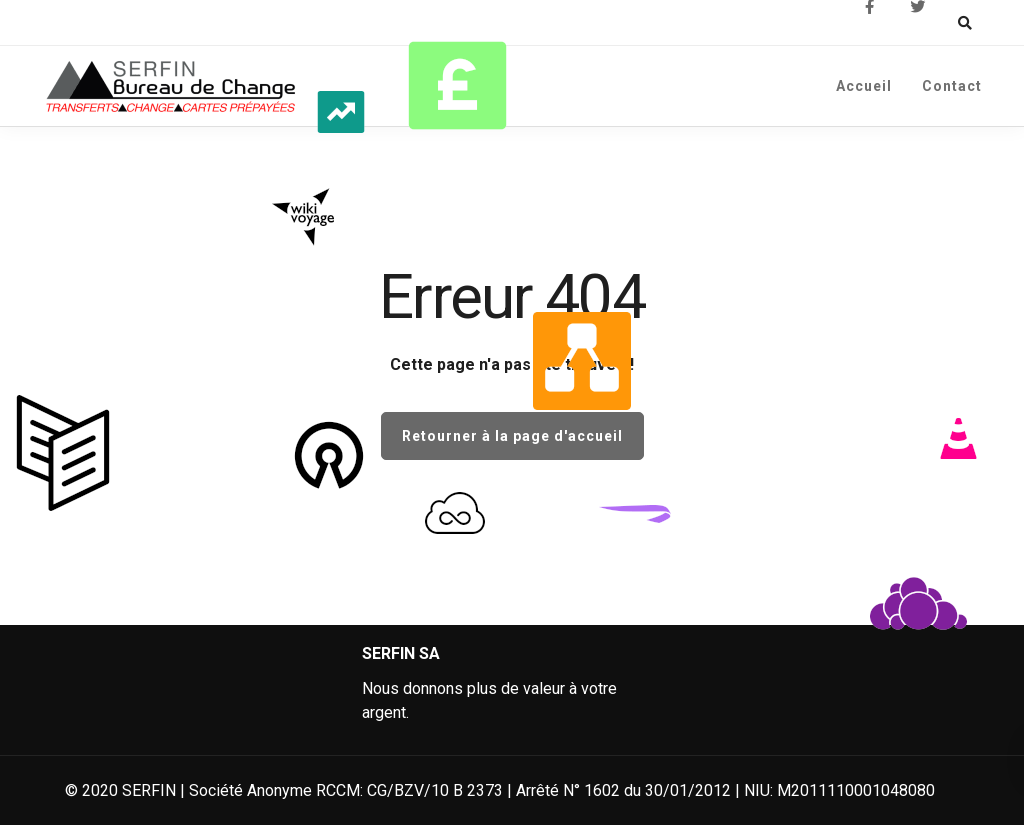 The height and width of the screenshot is (825, 1024). I want to click on british airways app or website, so click(635, 514).